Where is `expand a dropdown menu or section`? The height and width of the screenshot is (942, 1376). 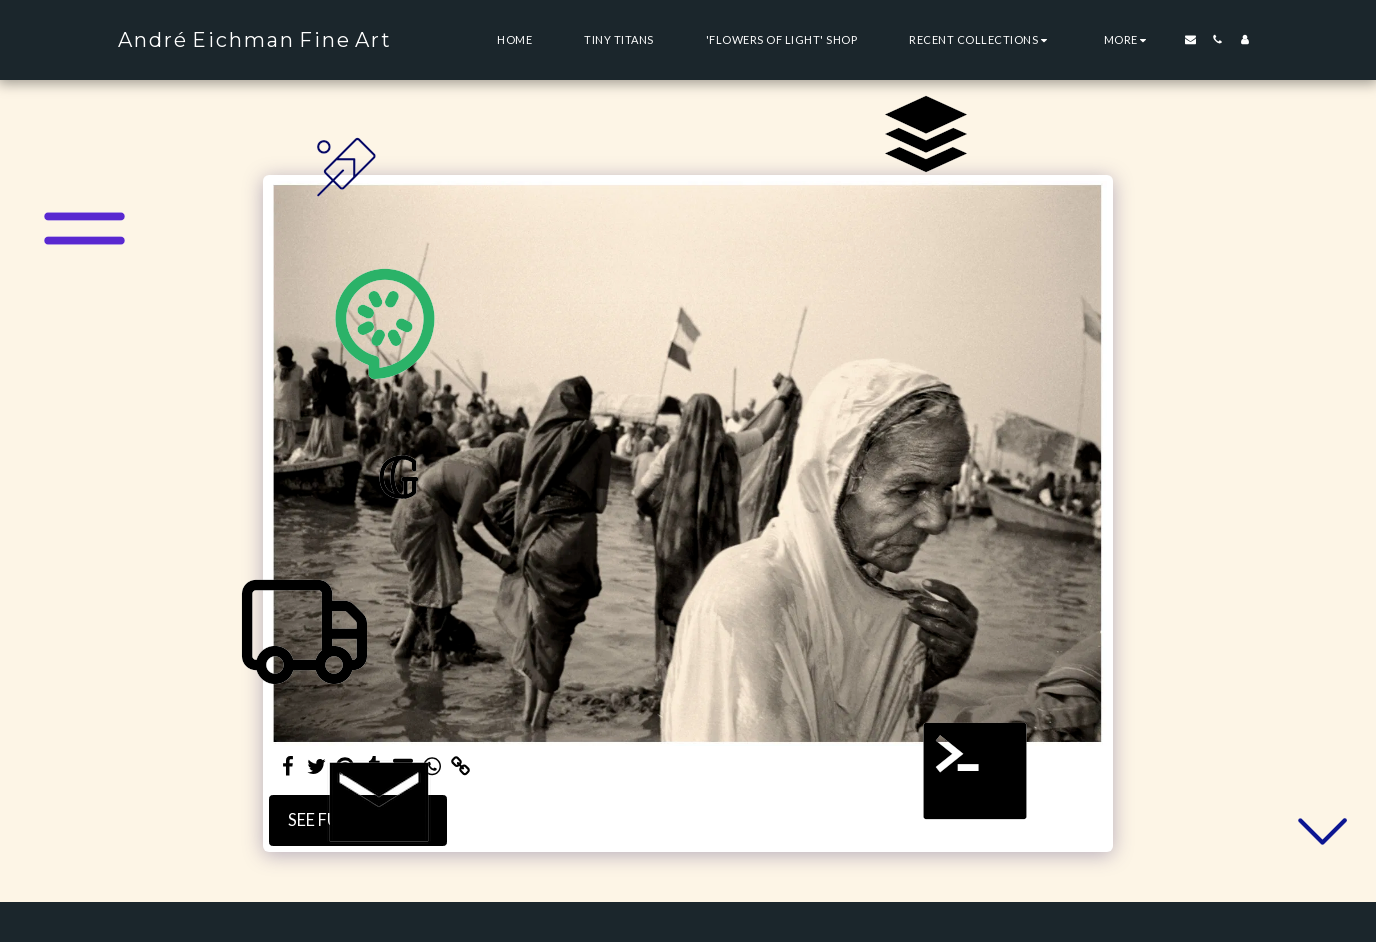
expand a dropdown menu or section is located at coordinates (1322, 831).